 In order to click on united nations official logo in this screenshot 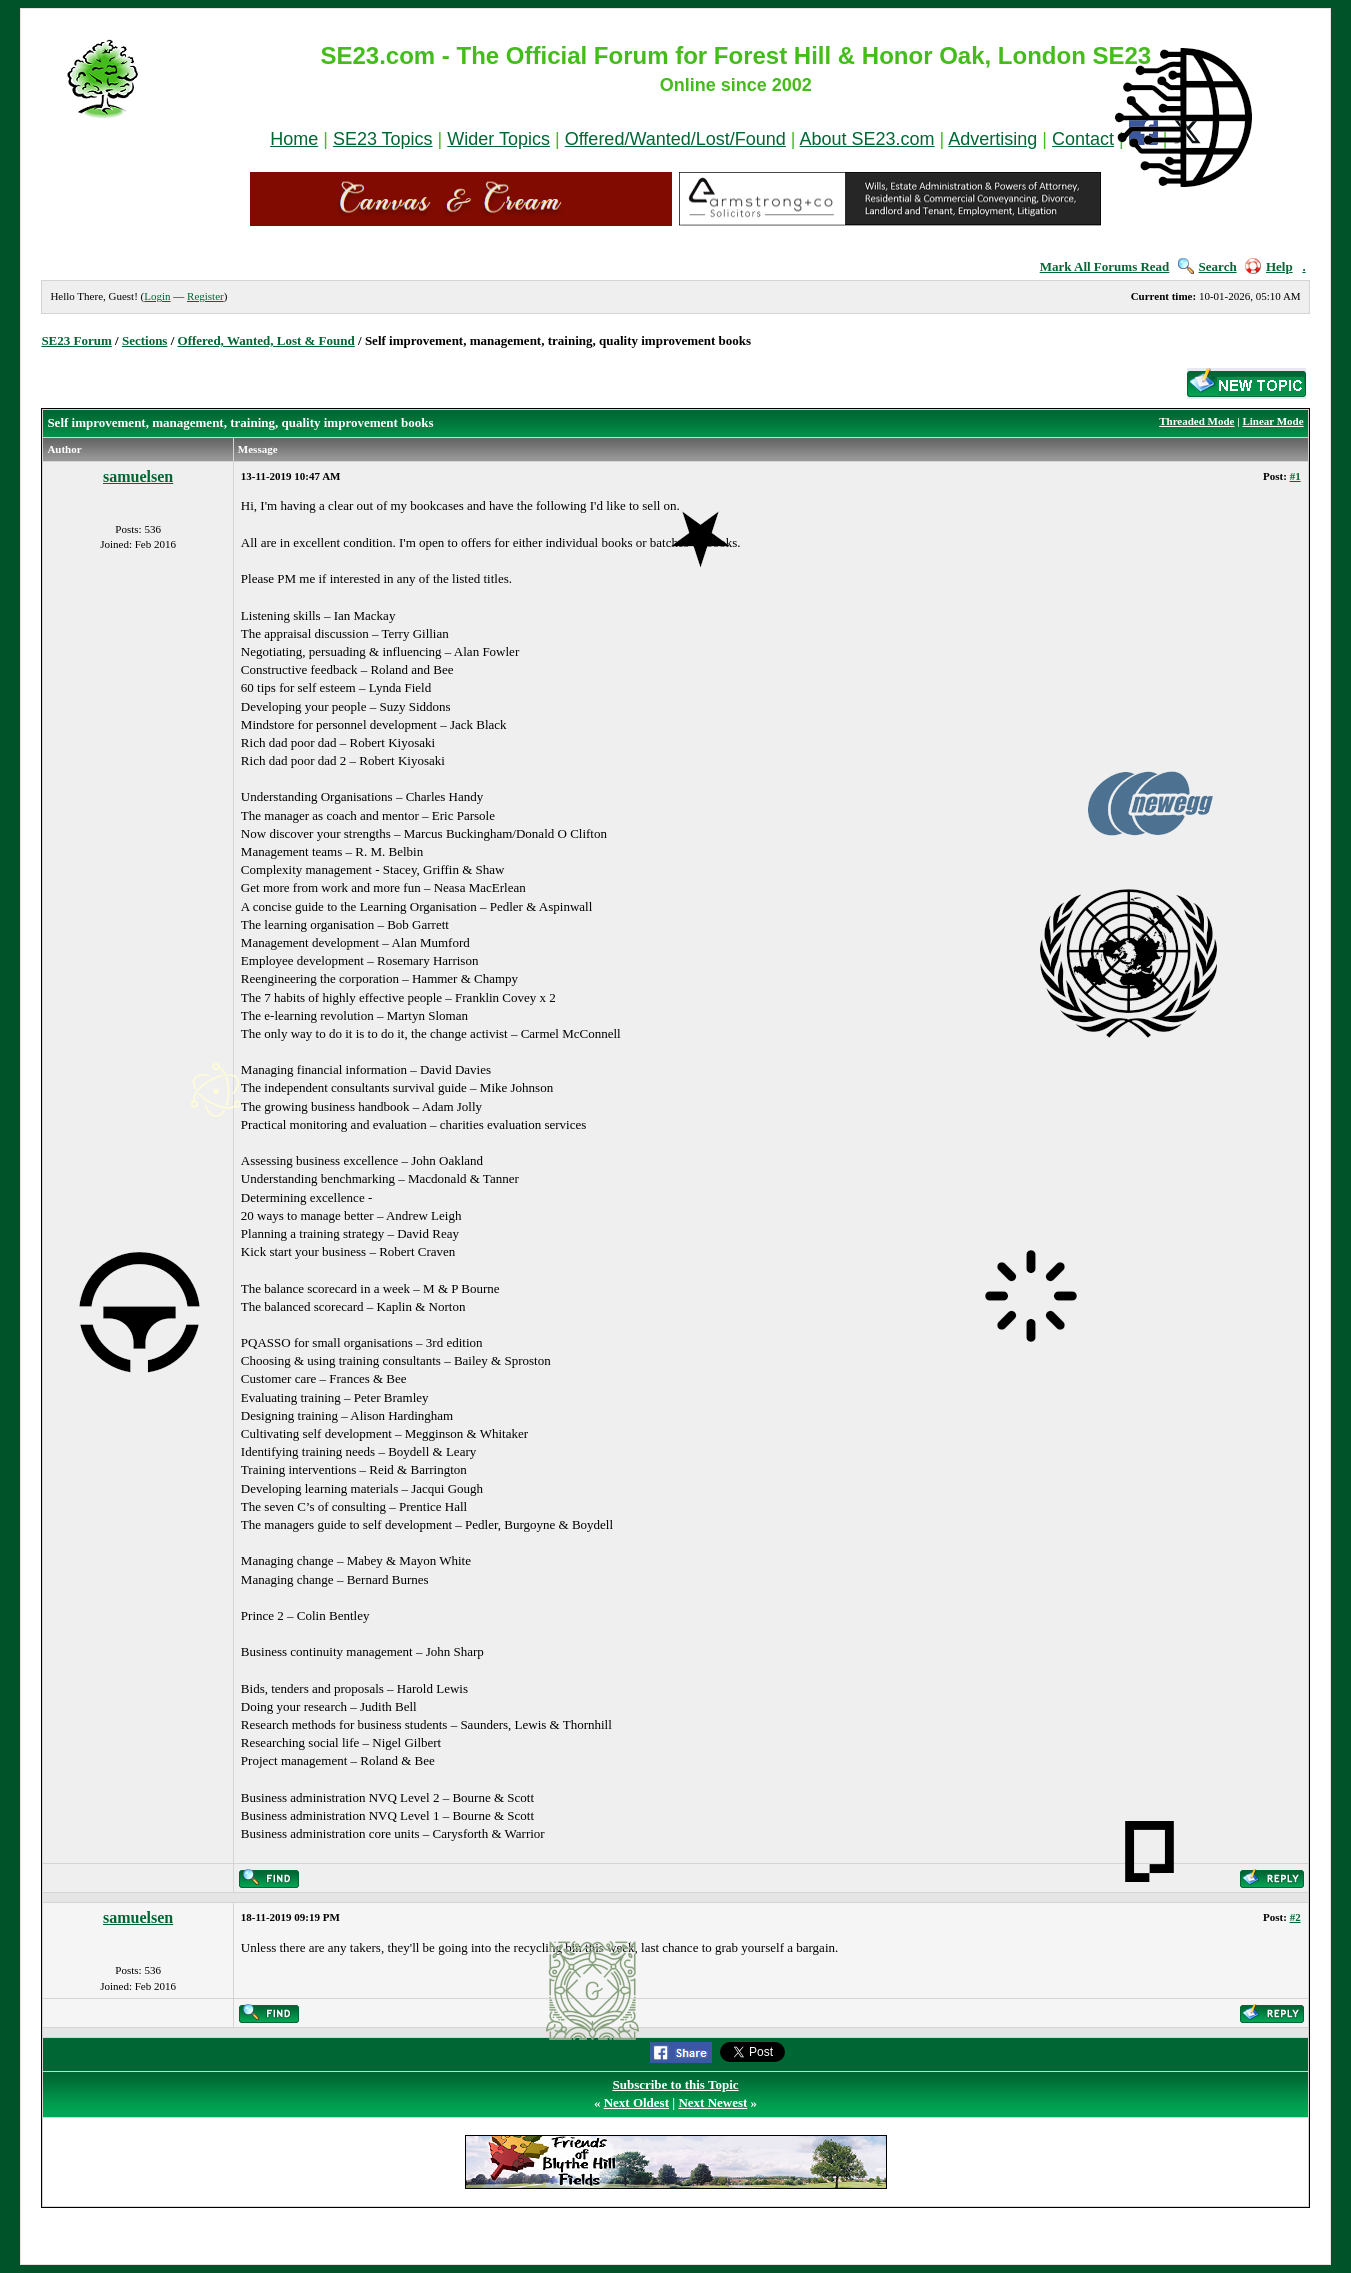, I will do `click(1128, 963)`.